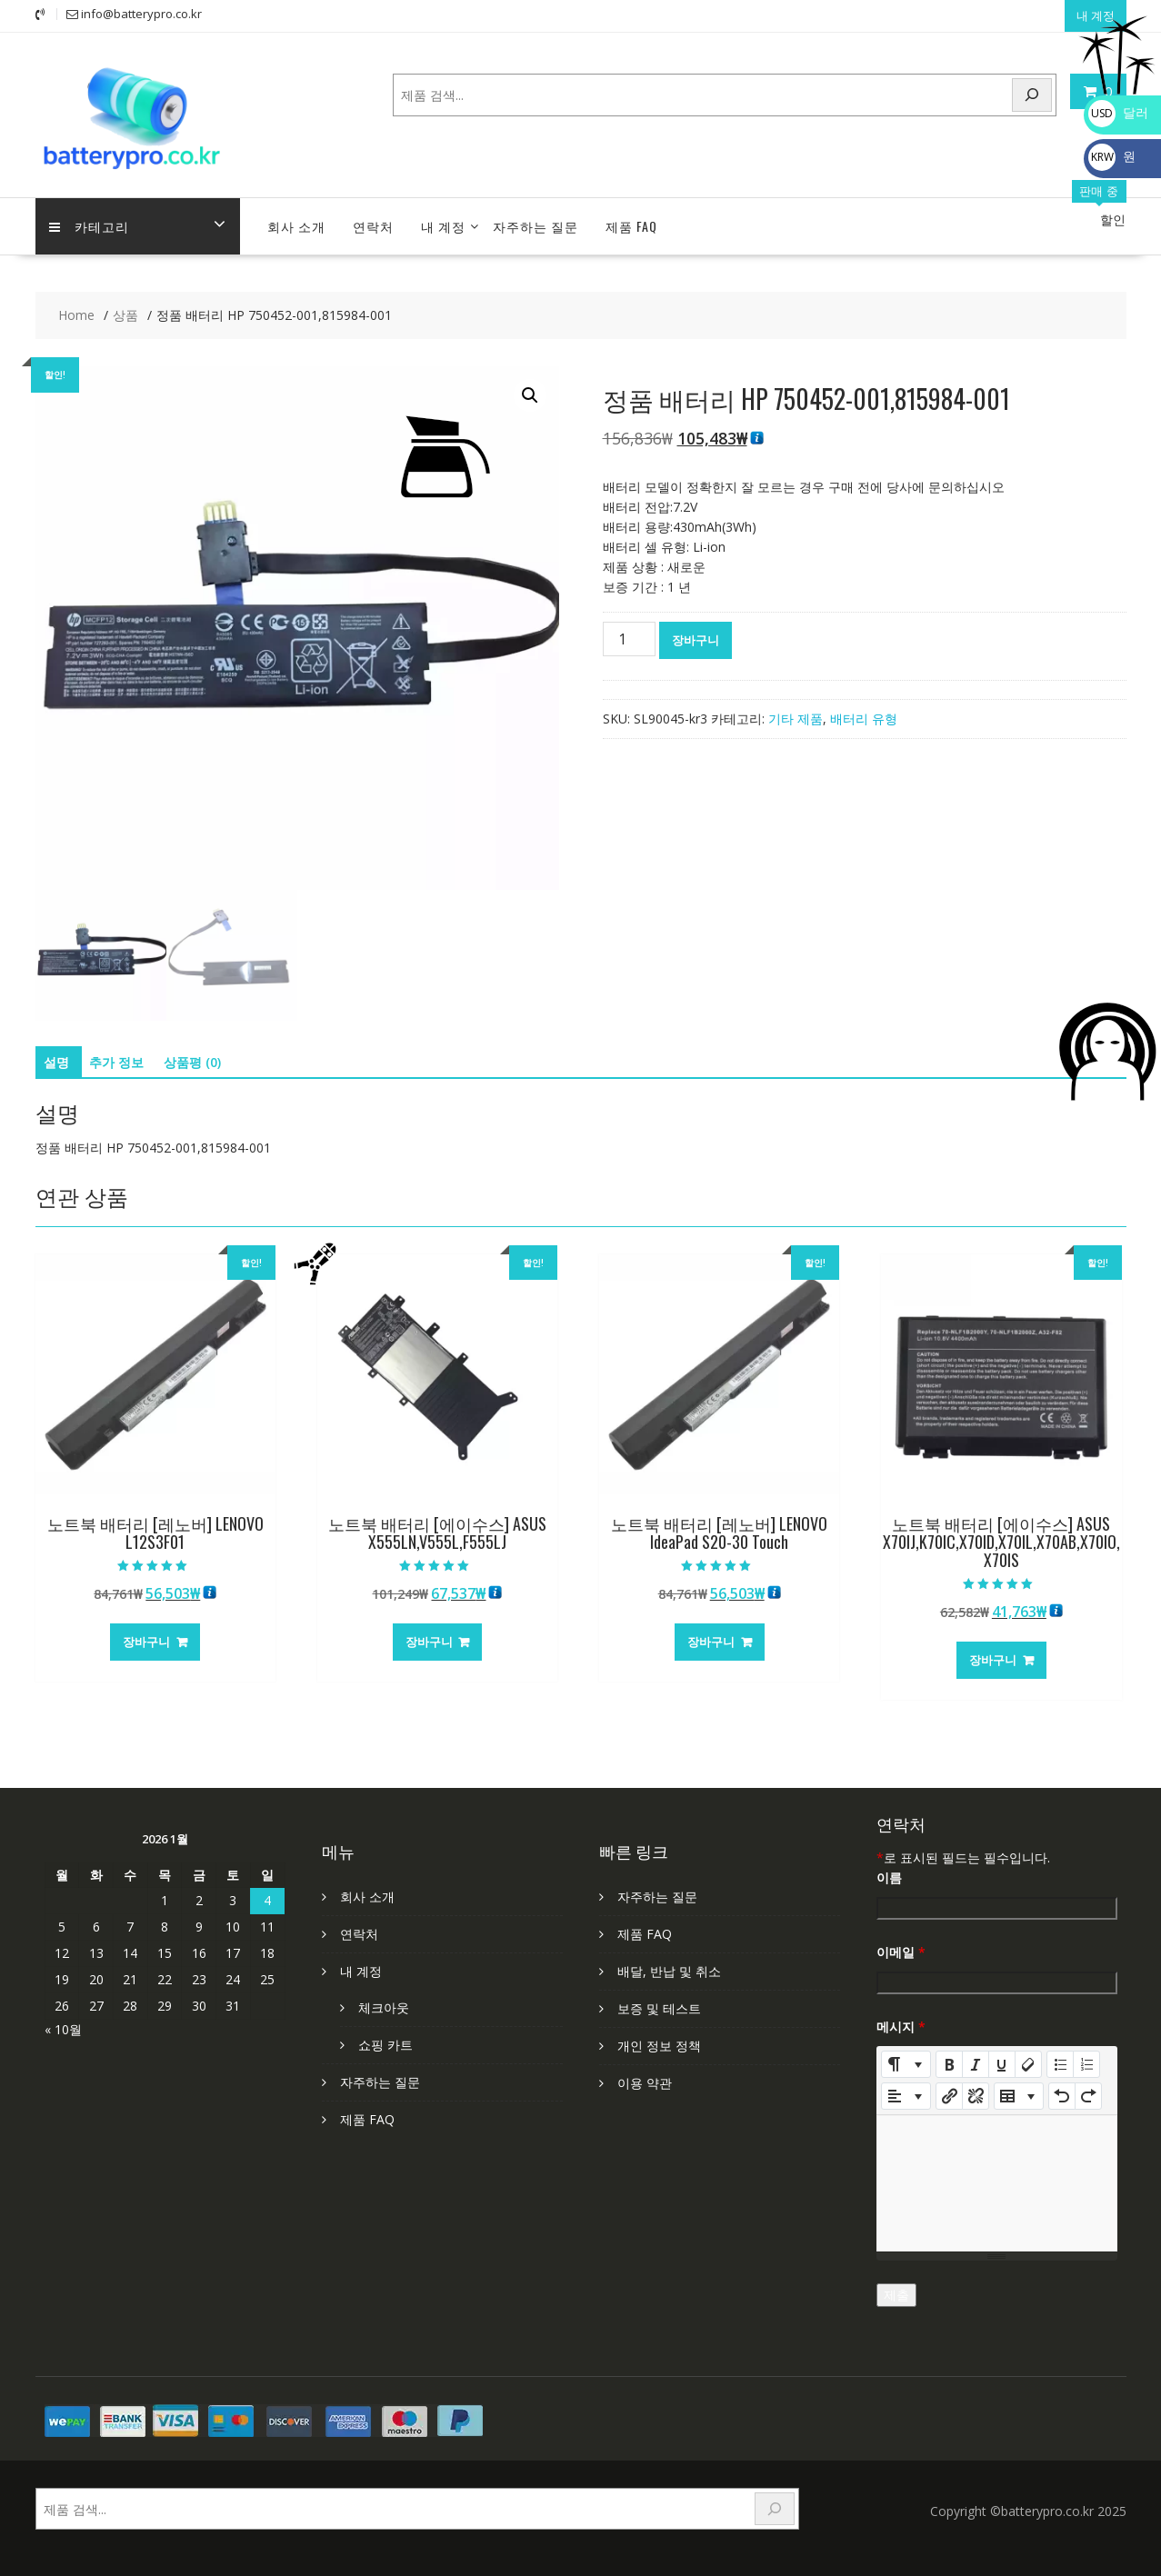  Describe the element at coordinates (1116, 54) in the screenshot. I see `view ancient or historical documents` at that location.